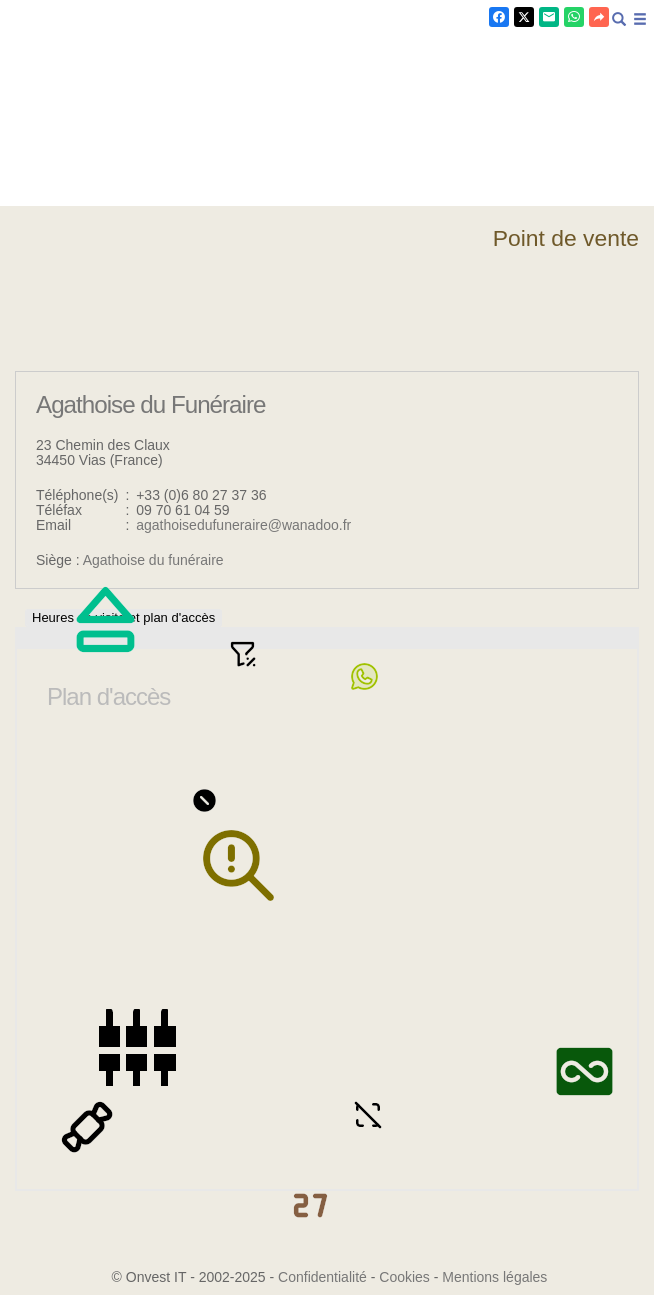 The width and height of the screenshot is (654, 1295). I want to click on maximize view is currently disabled, so click(368, 1115).